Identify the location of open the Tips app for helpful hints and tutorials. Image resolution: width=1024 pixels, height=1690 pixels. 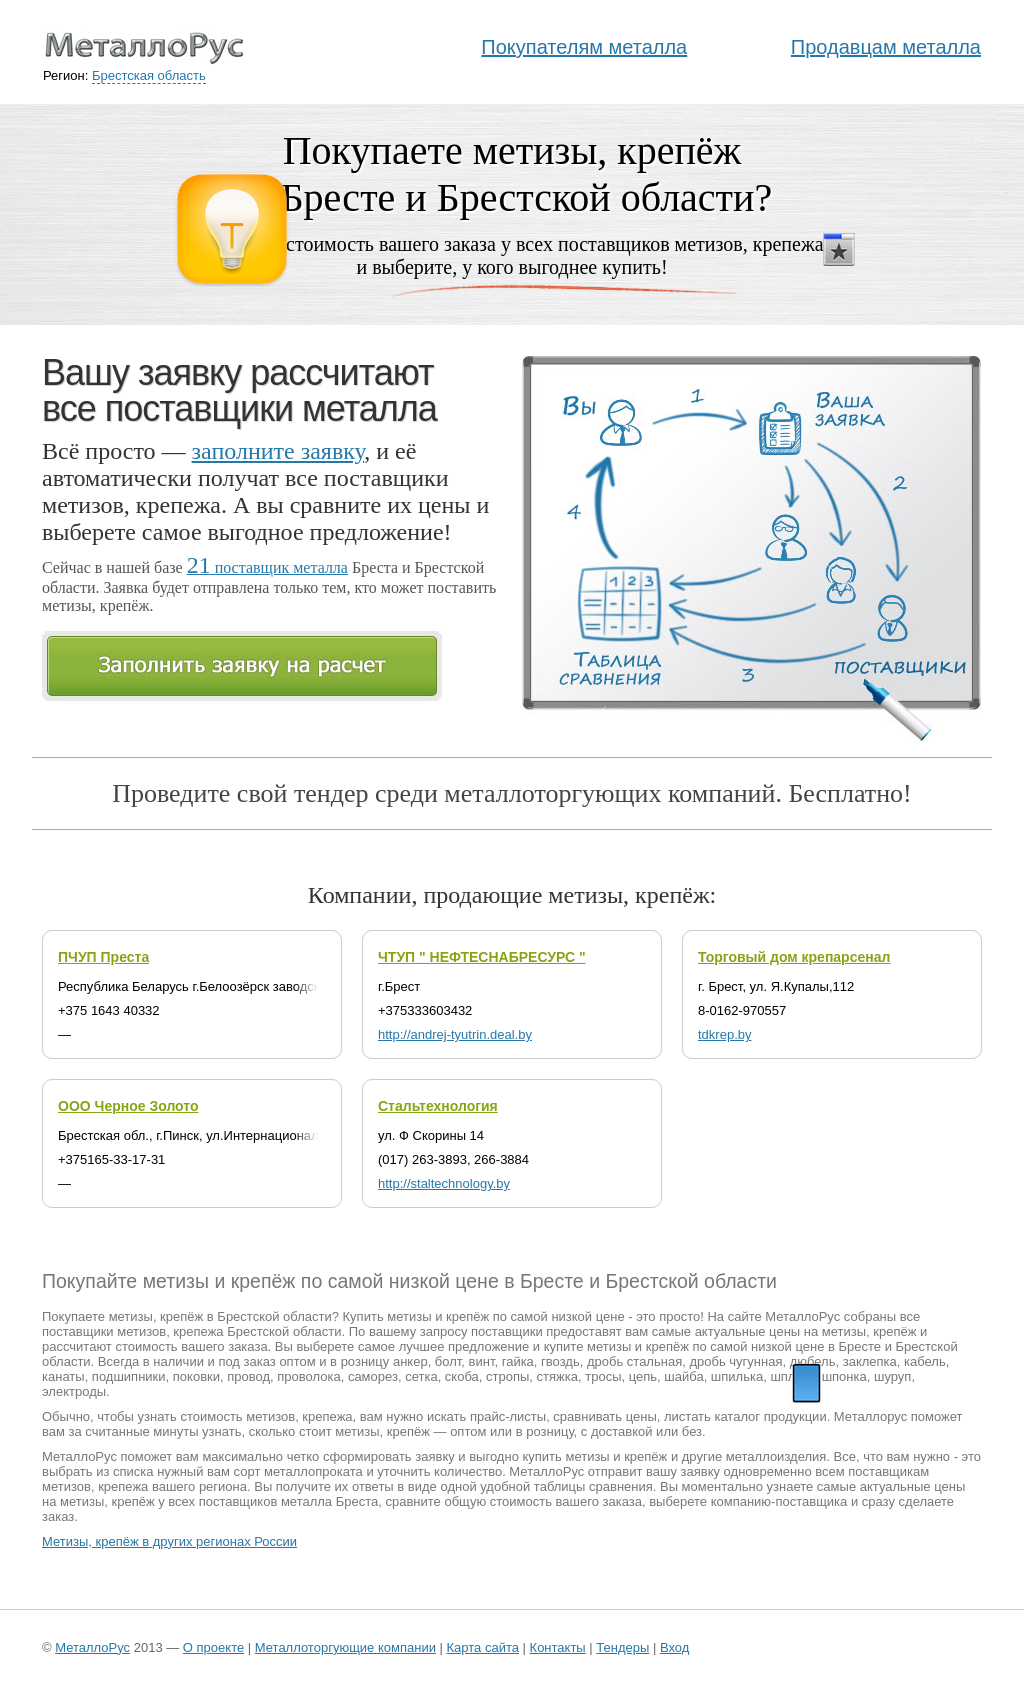
(232, 229).